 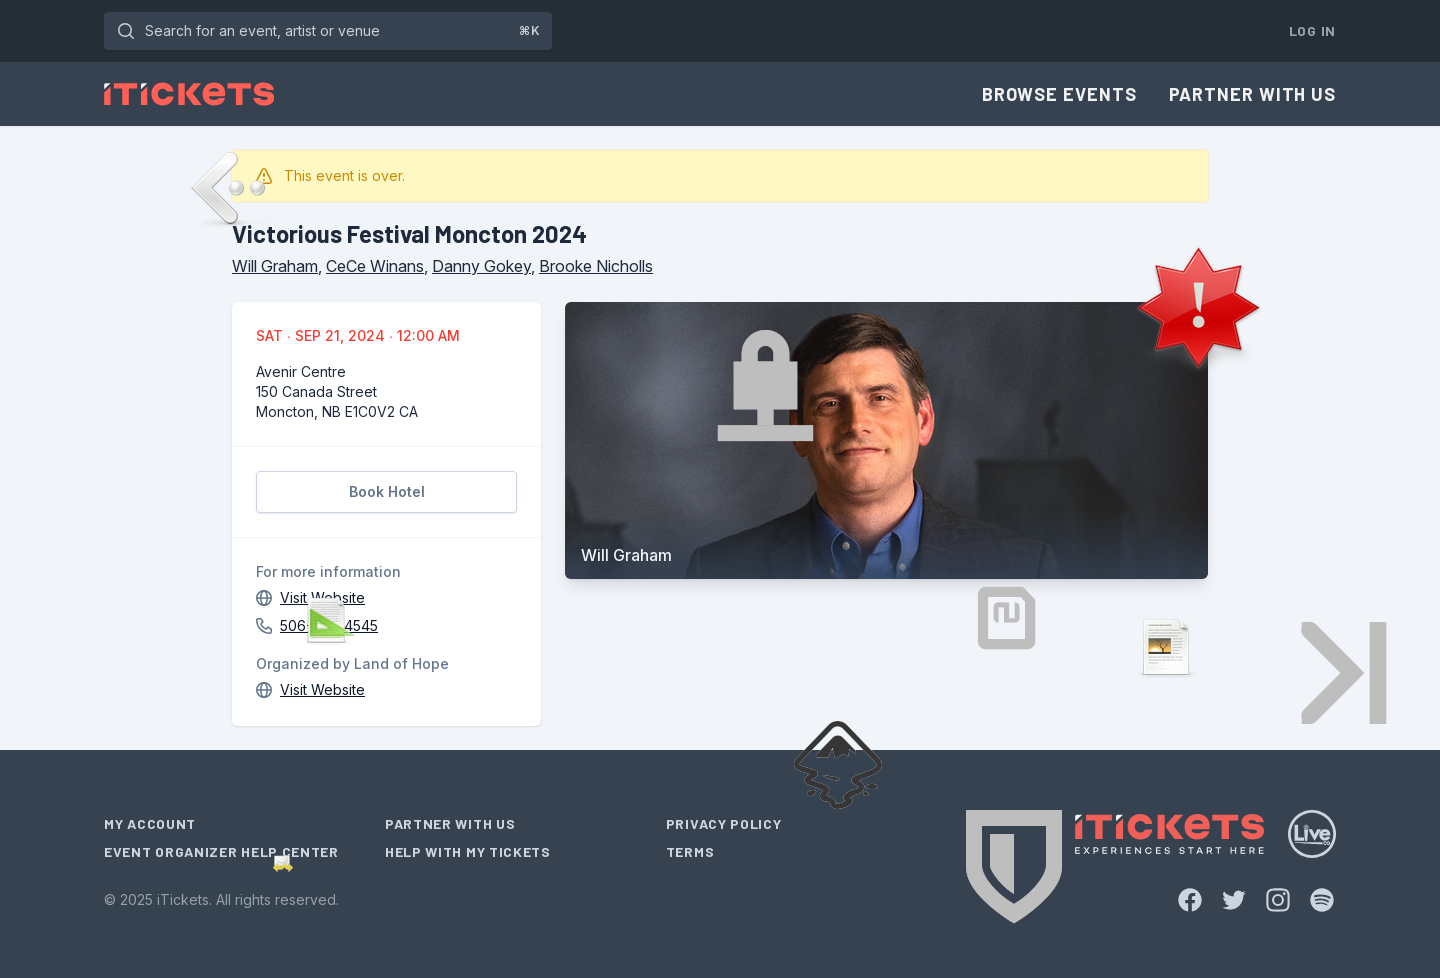 I want to click on go back to the previous screen, so click(x=229, y=188).